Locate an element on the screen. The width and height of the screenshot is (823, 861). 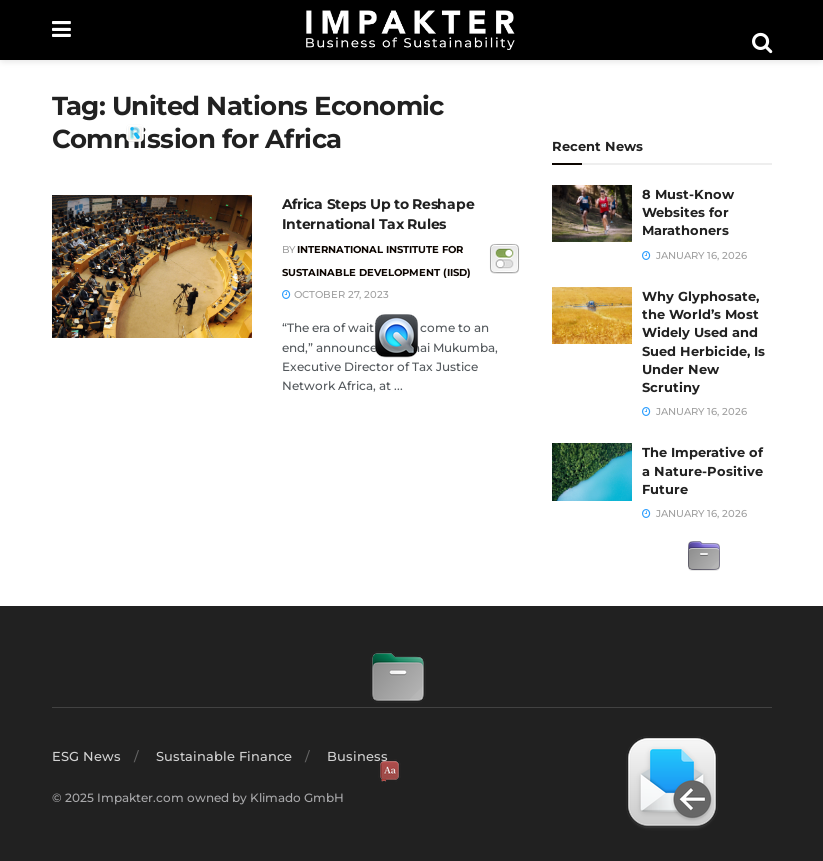
open the file manager application is located at coordinates (398, 677).